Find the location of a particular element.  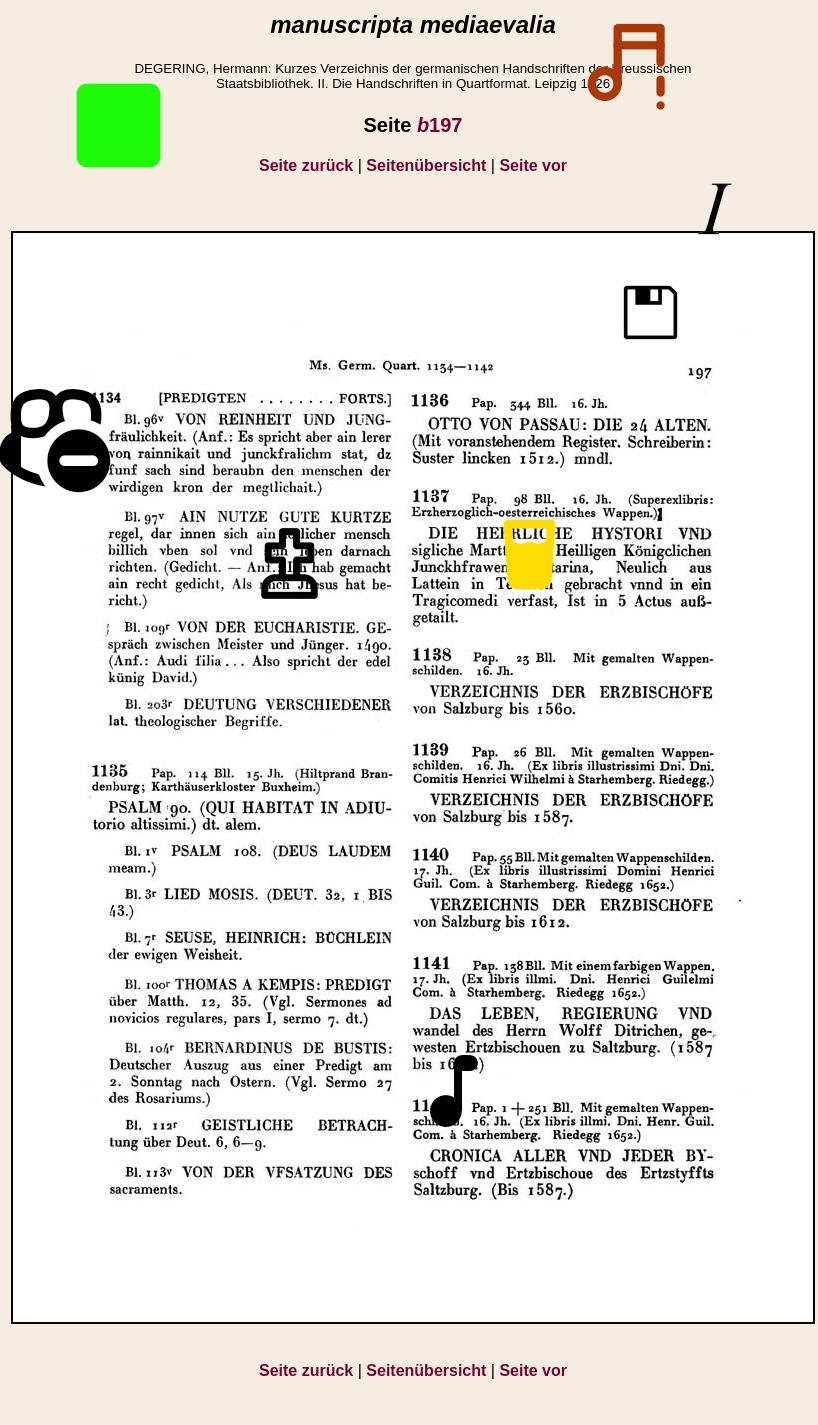

track your water intake is located at coordinates (529, 554).